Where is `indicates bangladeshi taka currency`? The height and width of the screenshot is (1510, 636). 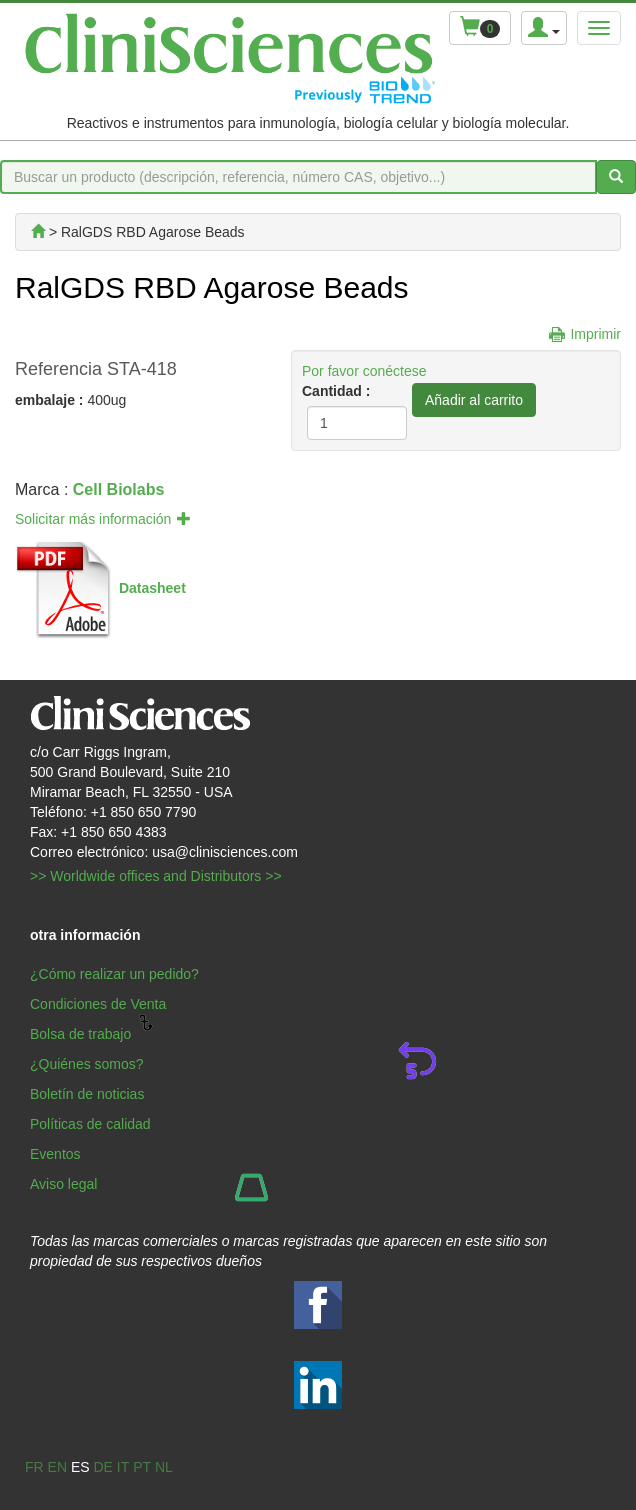
indicates bangladeshi taka currency is located at coordinates (145, 1022).